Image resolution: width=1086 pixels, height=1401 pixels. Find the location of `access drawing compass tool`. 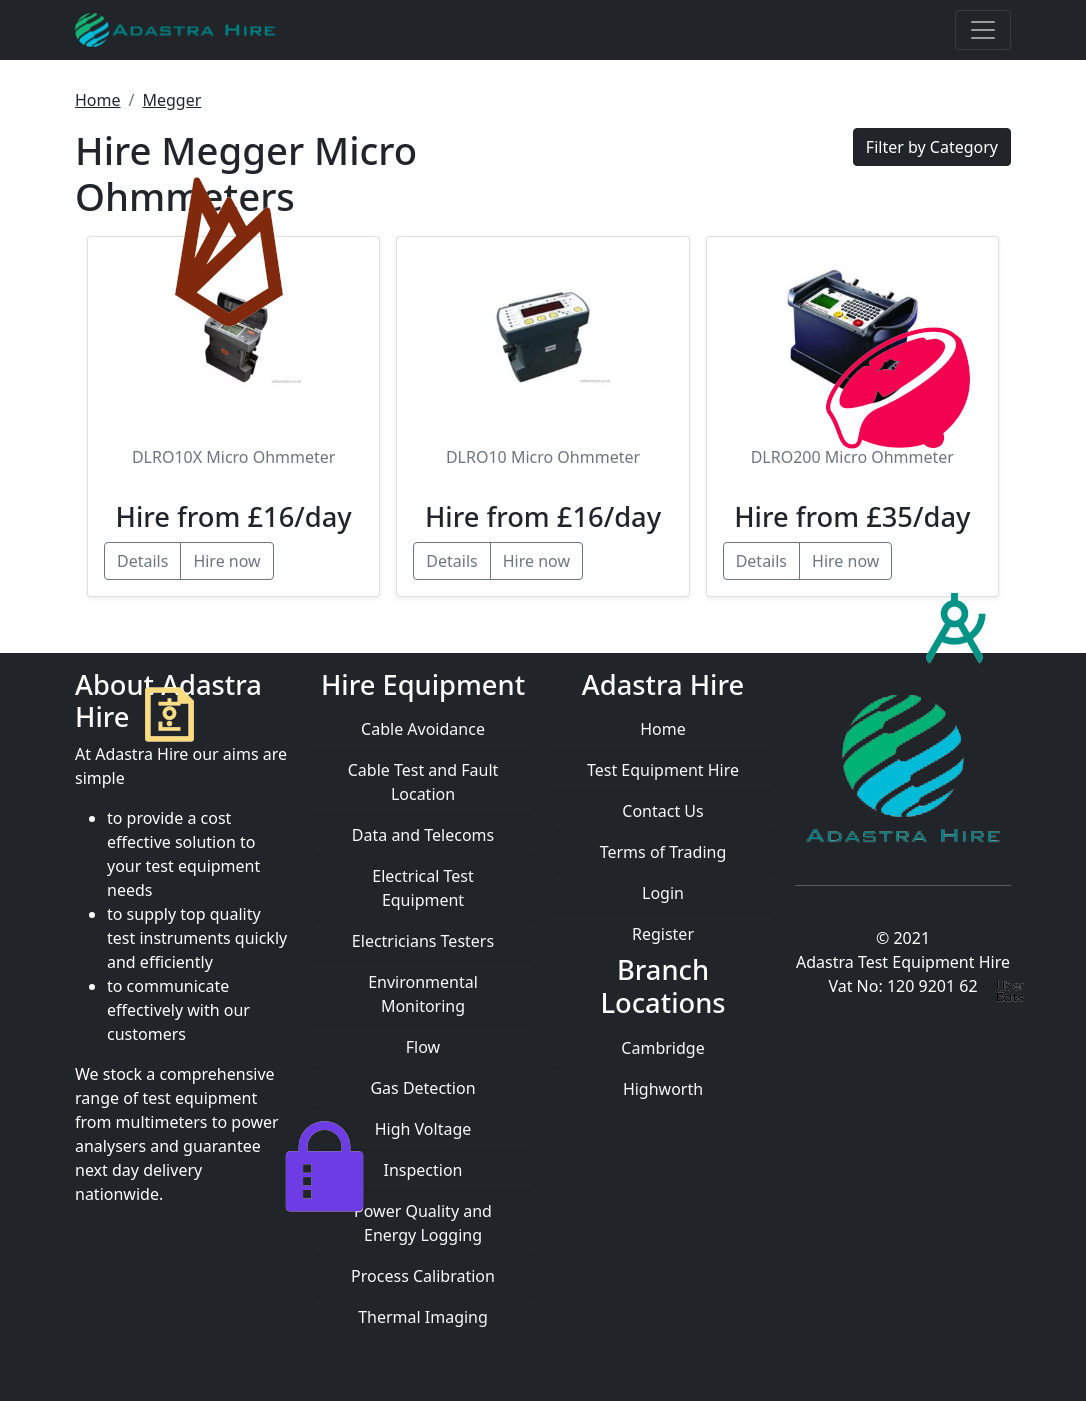

access drawing compass tool is located at coordinates (954, 627).